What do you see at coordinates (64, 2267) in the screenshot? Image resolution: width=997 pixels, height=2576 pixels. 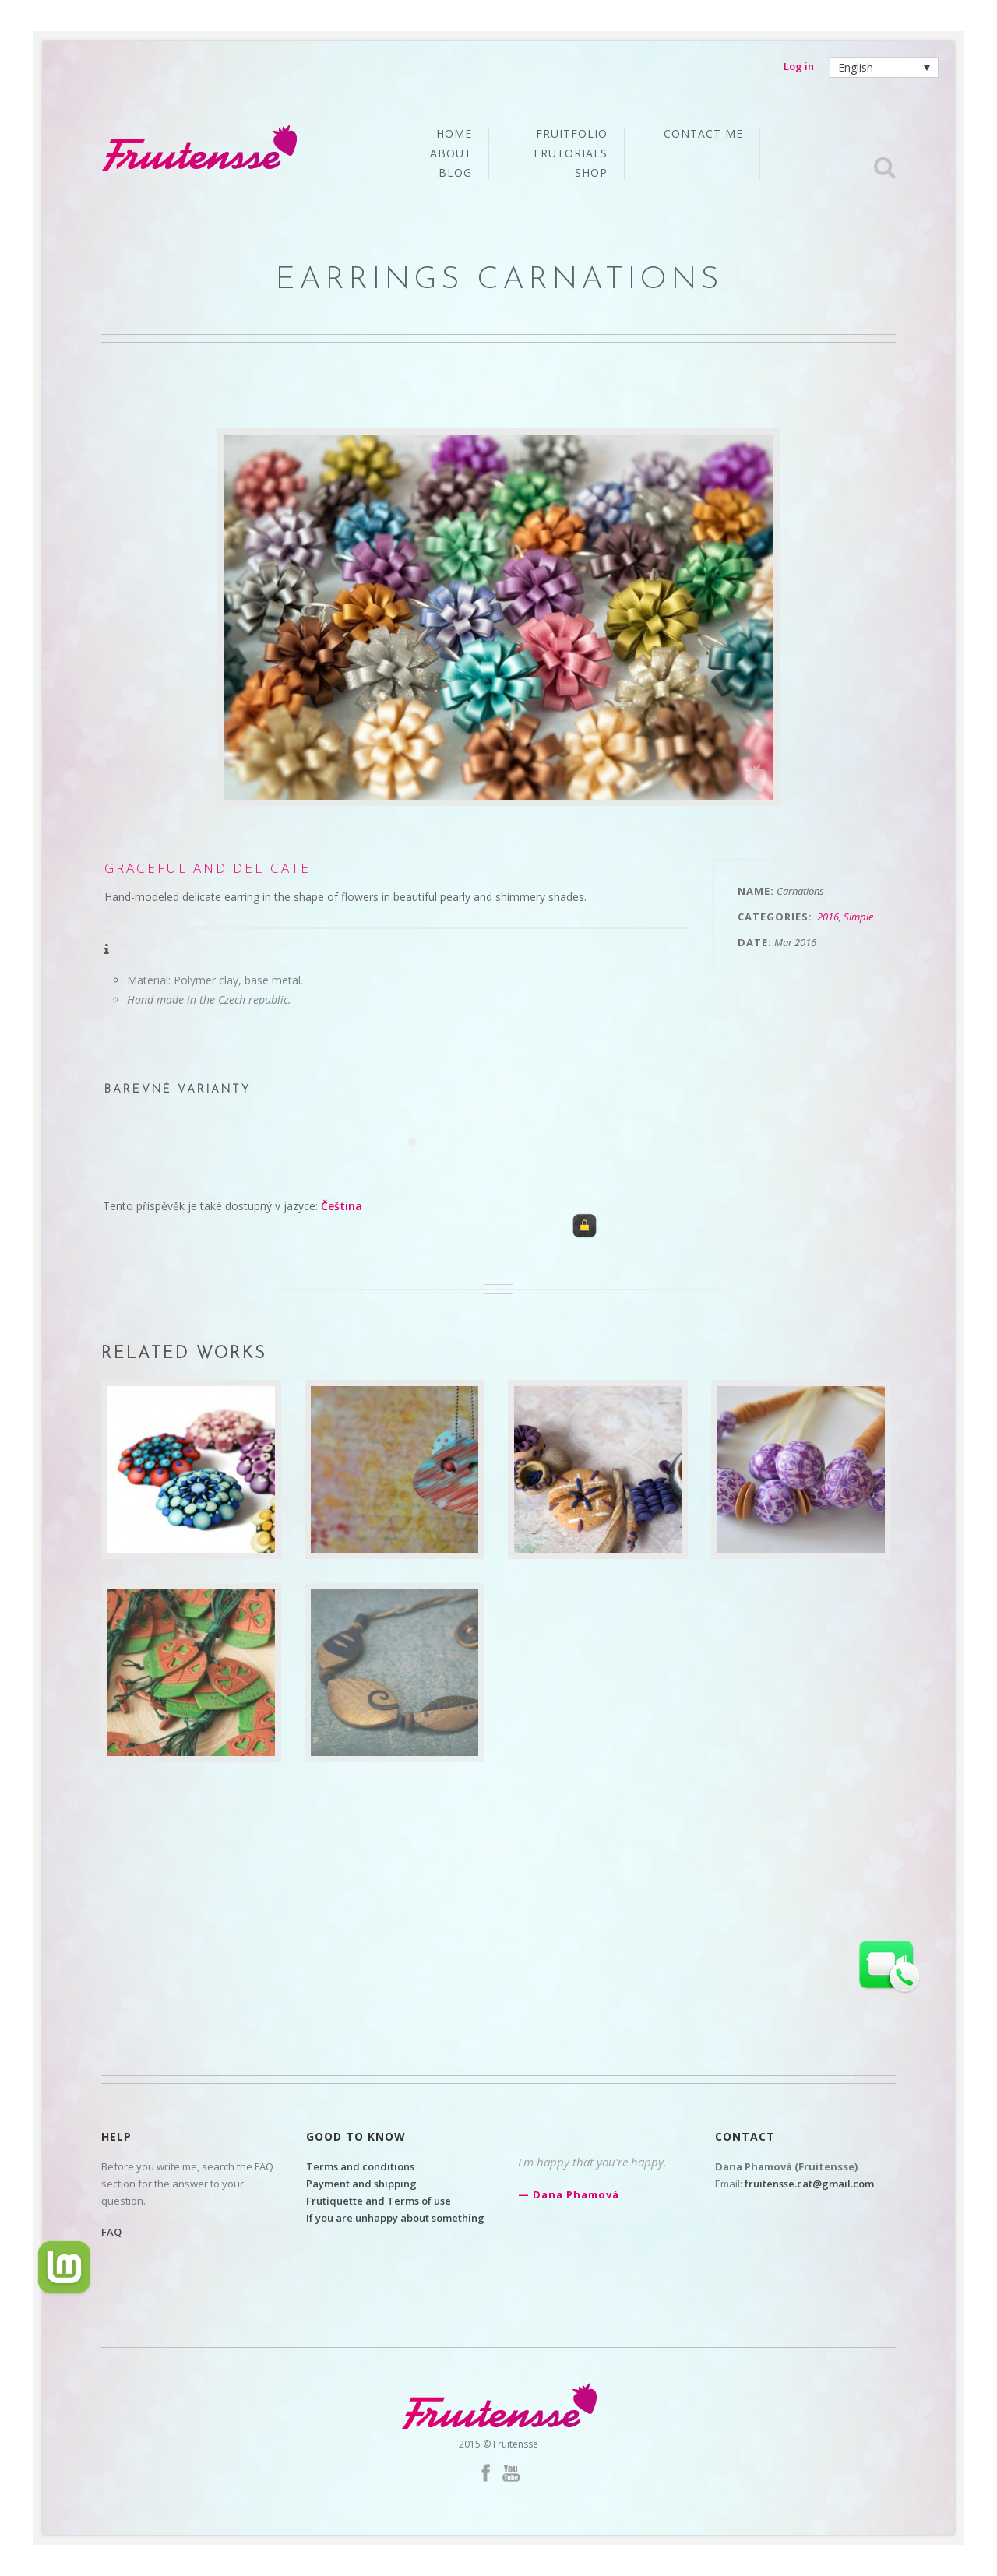 I see `open linux mint application` at bounding box center [64, 2267].